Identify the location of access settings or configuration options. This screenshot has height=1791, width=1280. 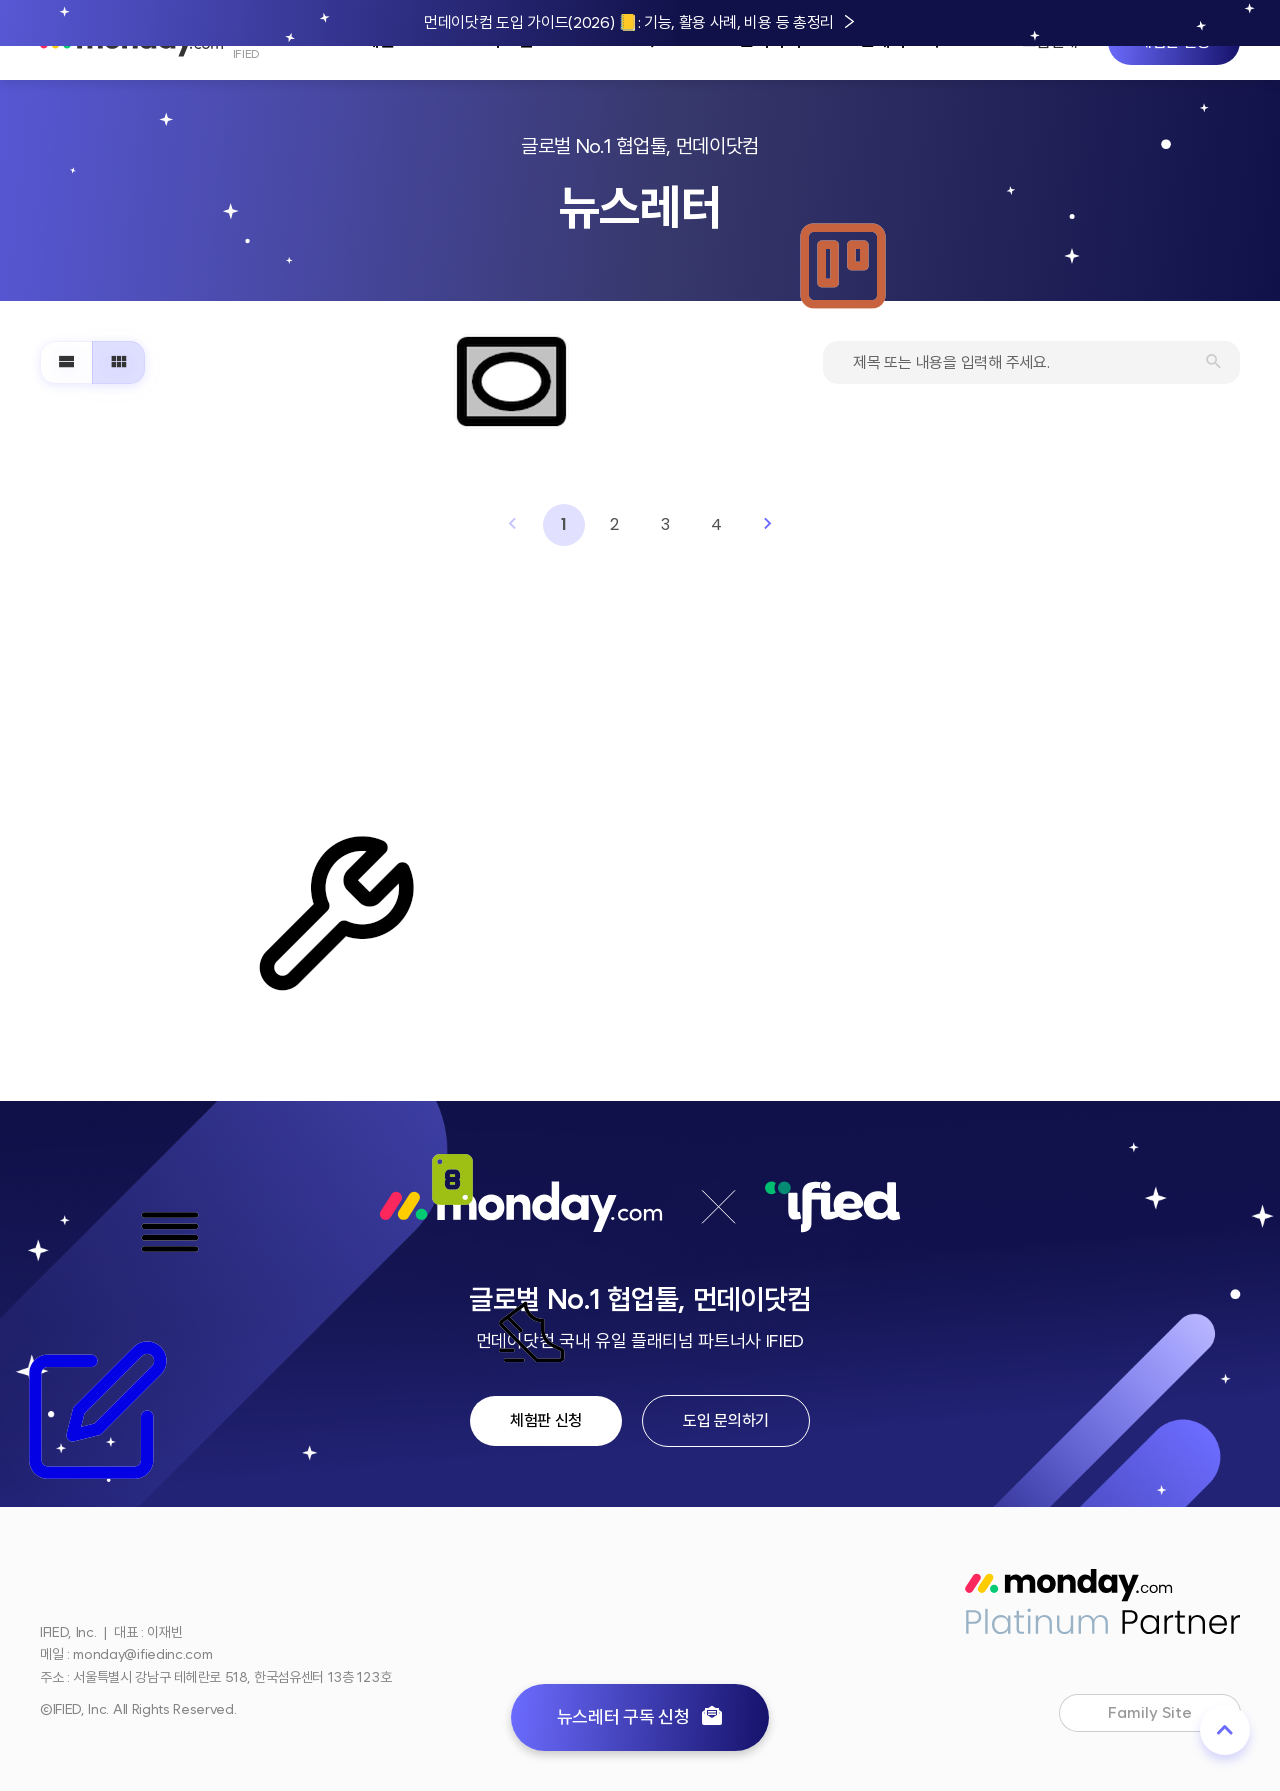
(333, 917).